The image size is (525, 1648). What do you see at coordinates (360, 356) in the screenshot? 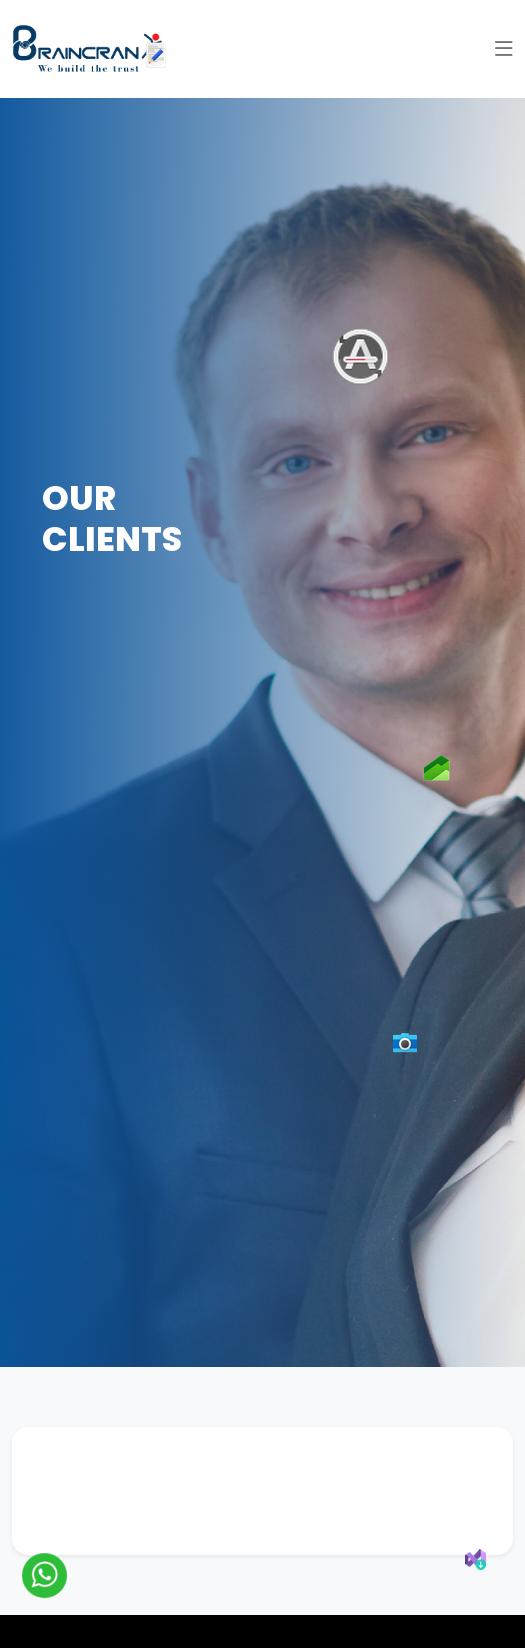
I see `open the system software update application` at bounding box center [360, 356].